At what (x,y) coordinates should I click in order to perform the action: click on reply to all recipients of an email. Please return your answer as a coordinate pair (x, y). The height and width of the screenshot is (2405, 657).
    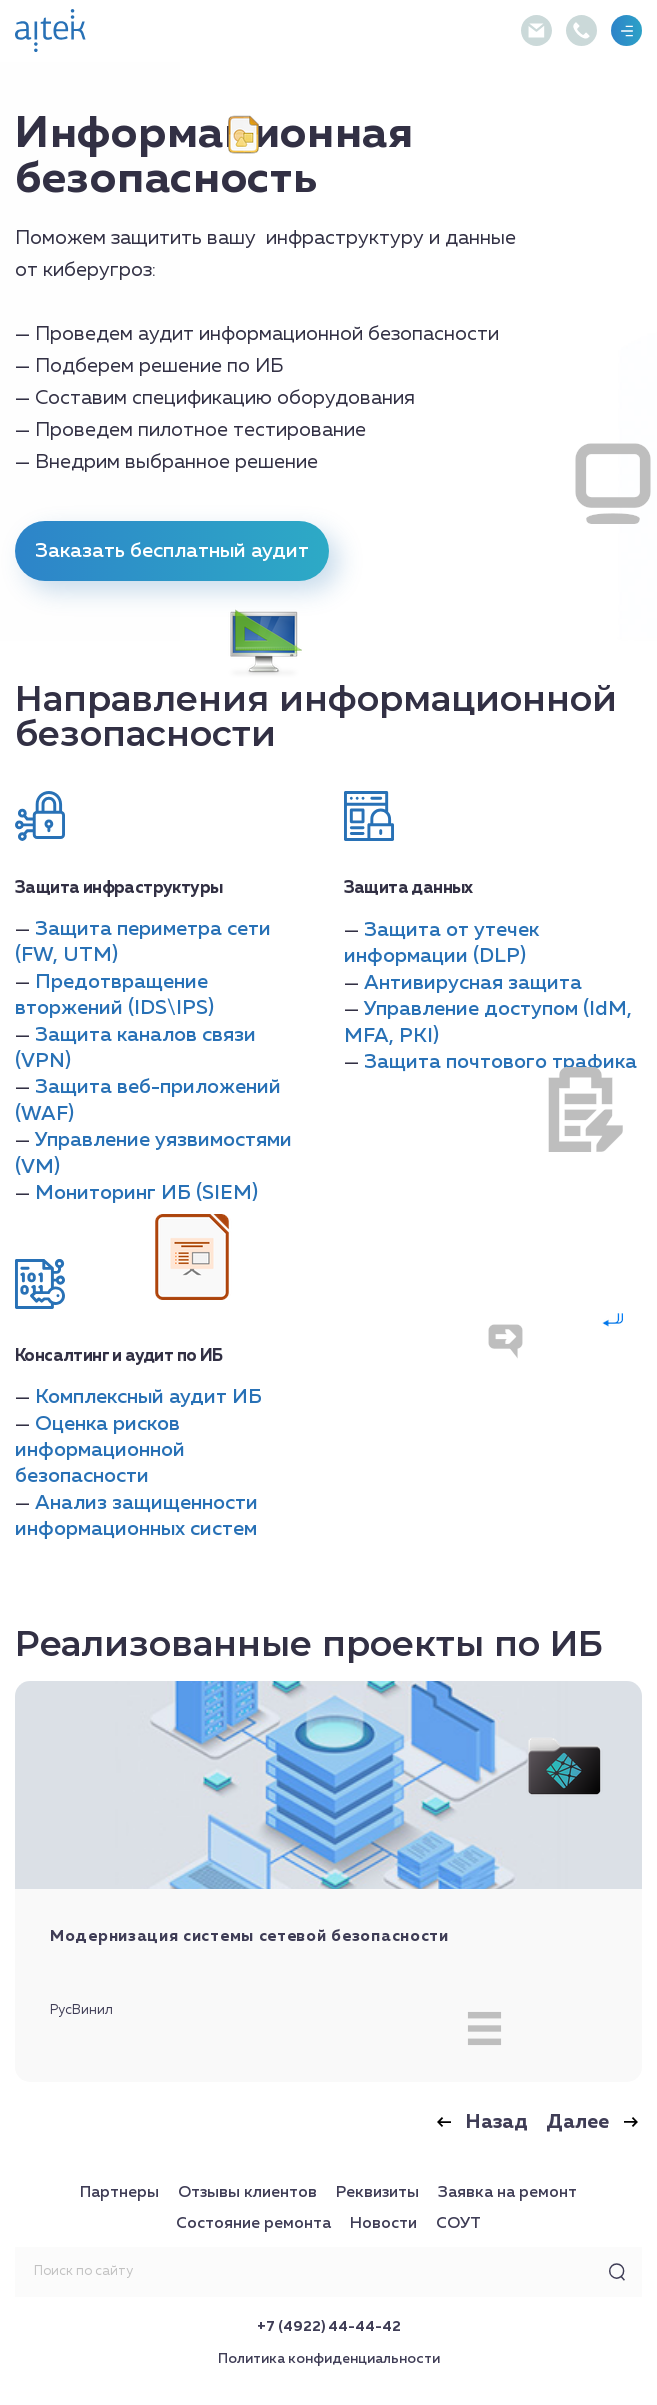
    Looking at the image, I should click on (612, 1318).